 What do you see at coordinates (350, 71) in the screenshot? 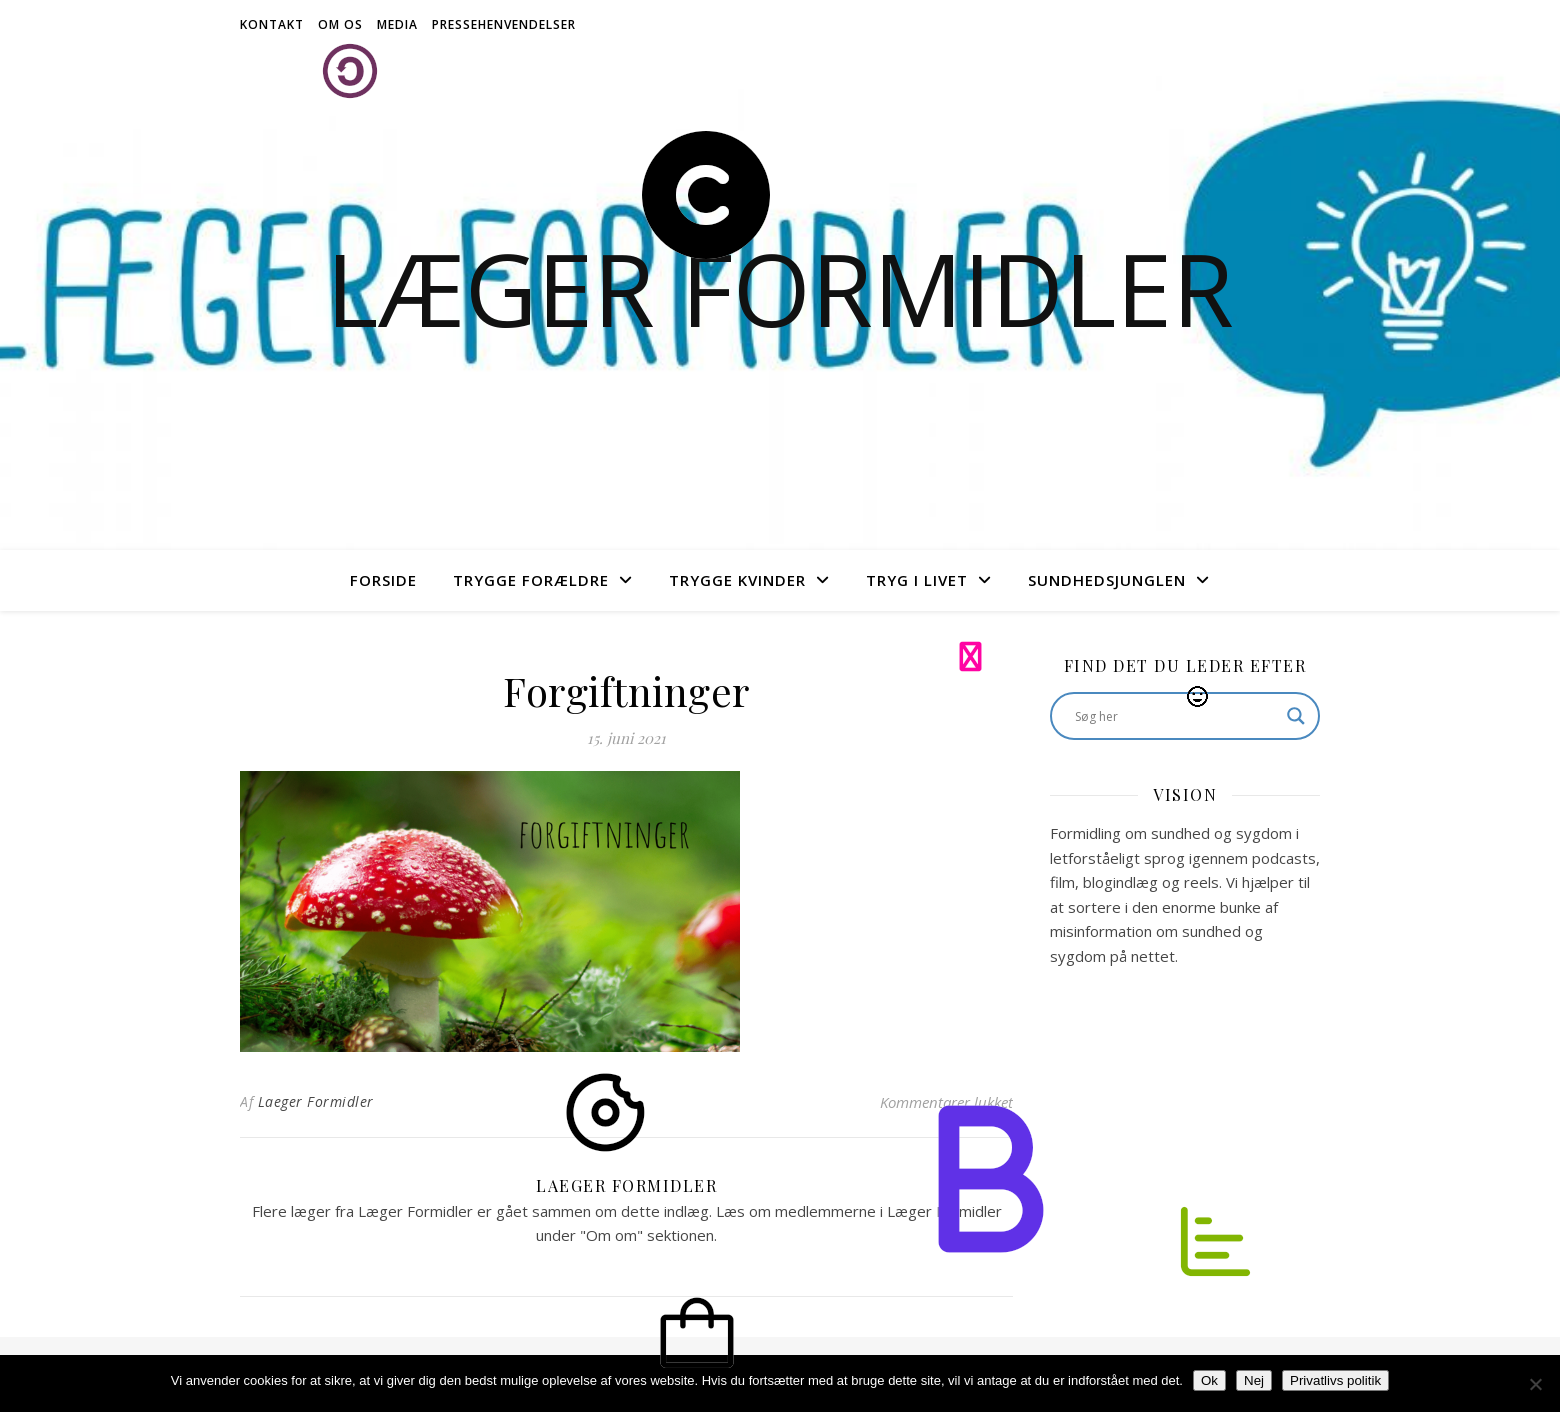
I see `indicates content shared under creative commons share-alike license` at bounding box center [350, 71].